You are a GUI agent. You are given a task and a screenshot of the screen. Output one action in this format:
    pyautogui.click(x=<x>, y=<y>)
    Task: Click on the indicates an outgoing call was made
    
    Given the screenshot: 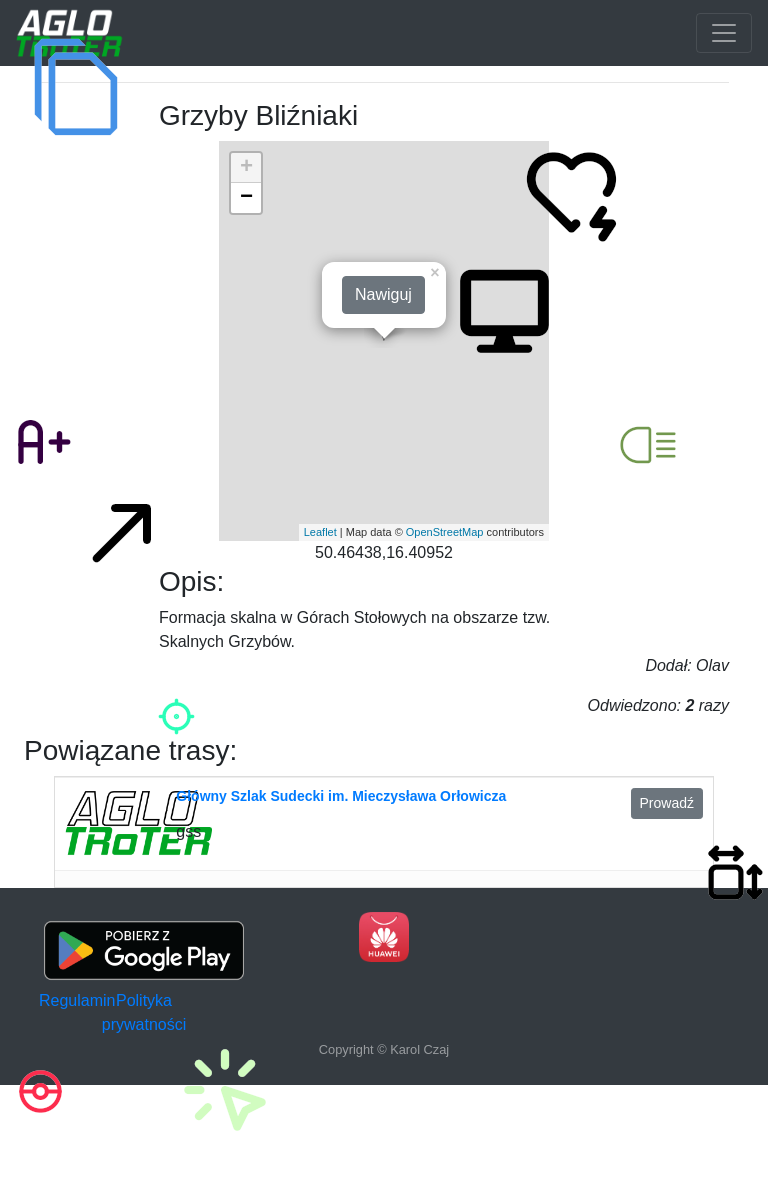 What is the action you would take?
    pyautogui.click(x=123, y=532)
    